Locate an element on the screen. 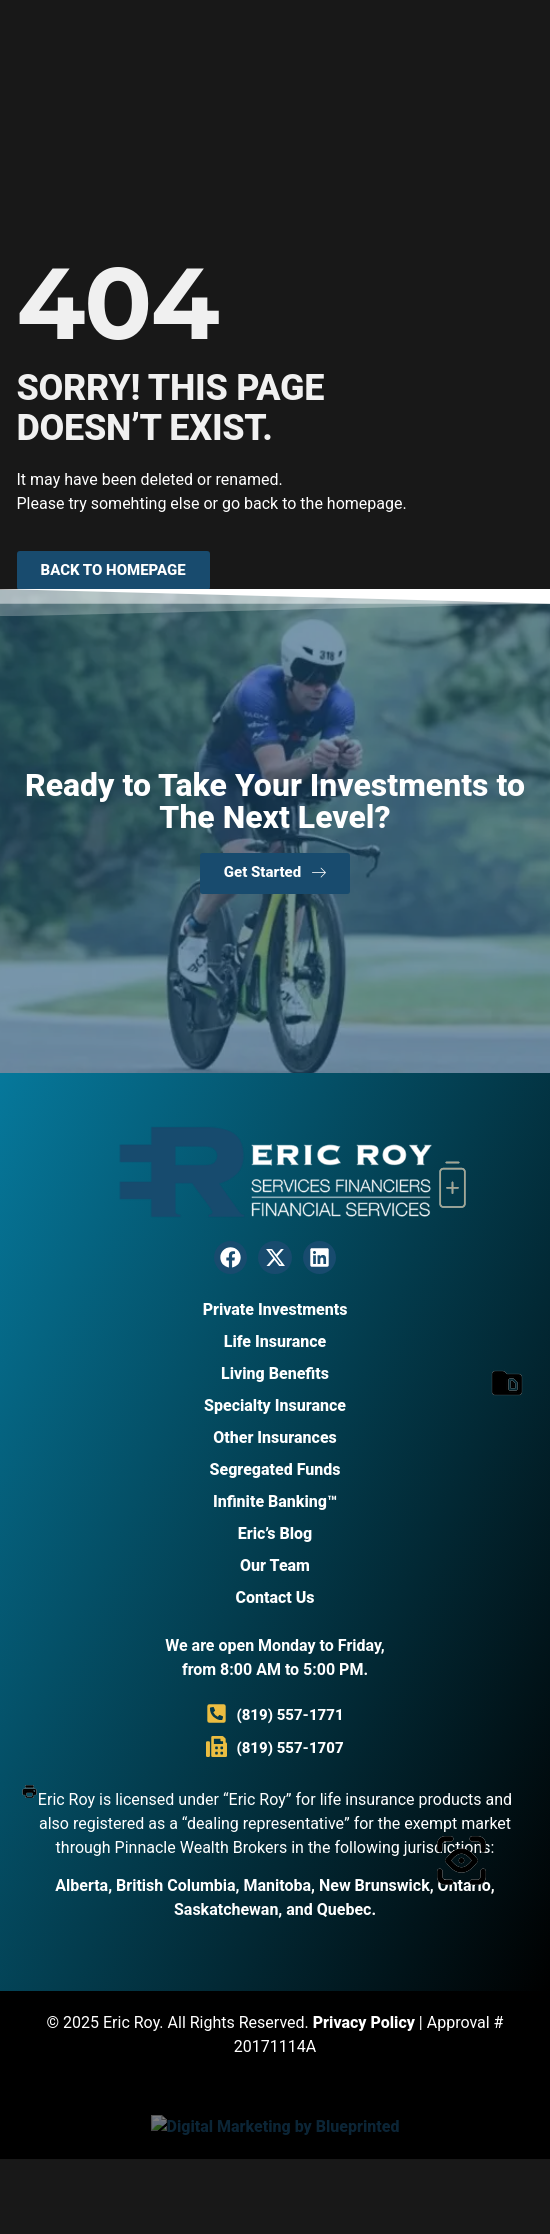 Image resolution: width=550 pixels, height=2234 pixels. add or insert a new battery is located at coordinates (452, 1185).